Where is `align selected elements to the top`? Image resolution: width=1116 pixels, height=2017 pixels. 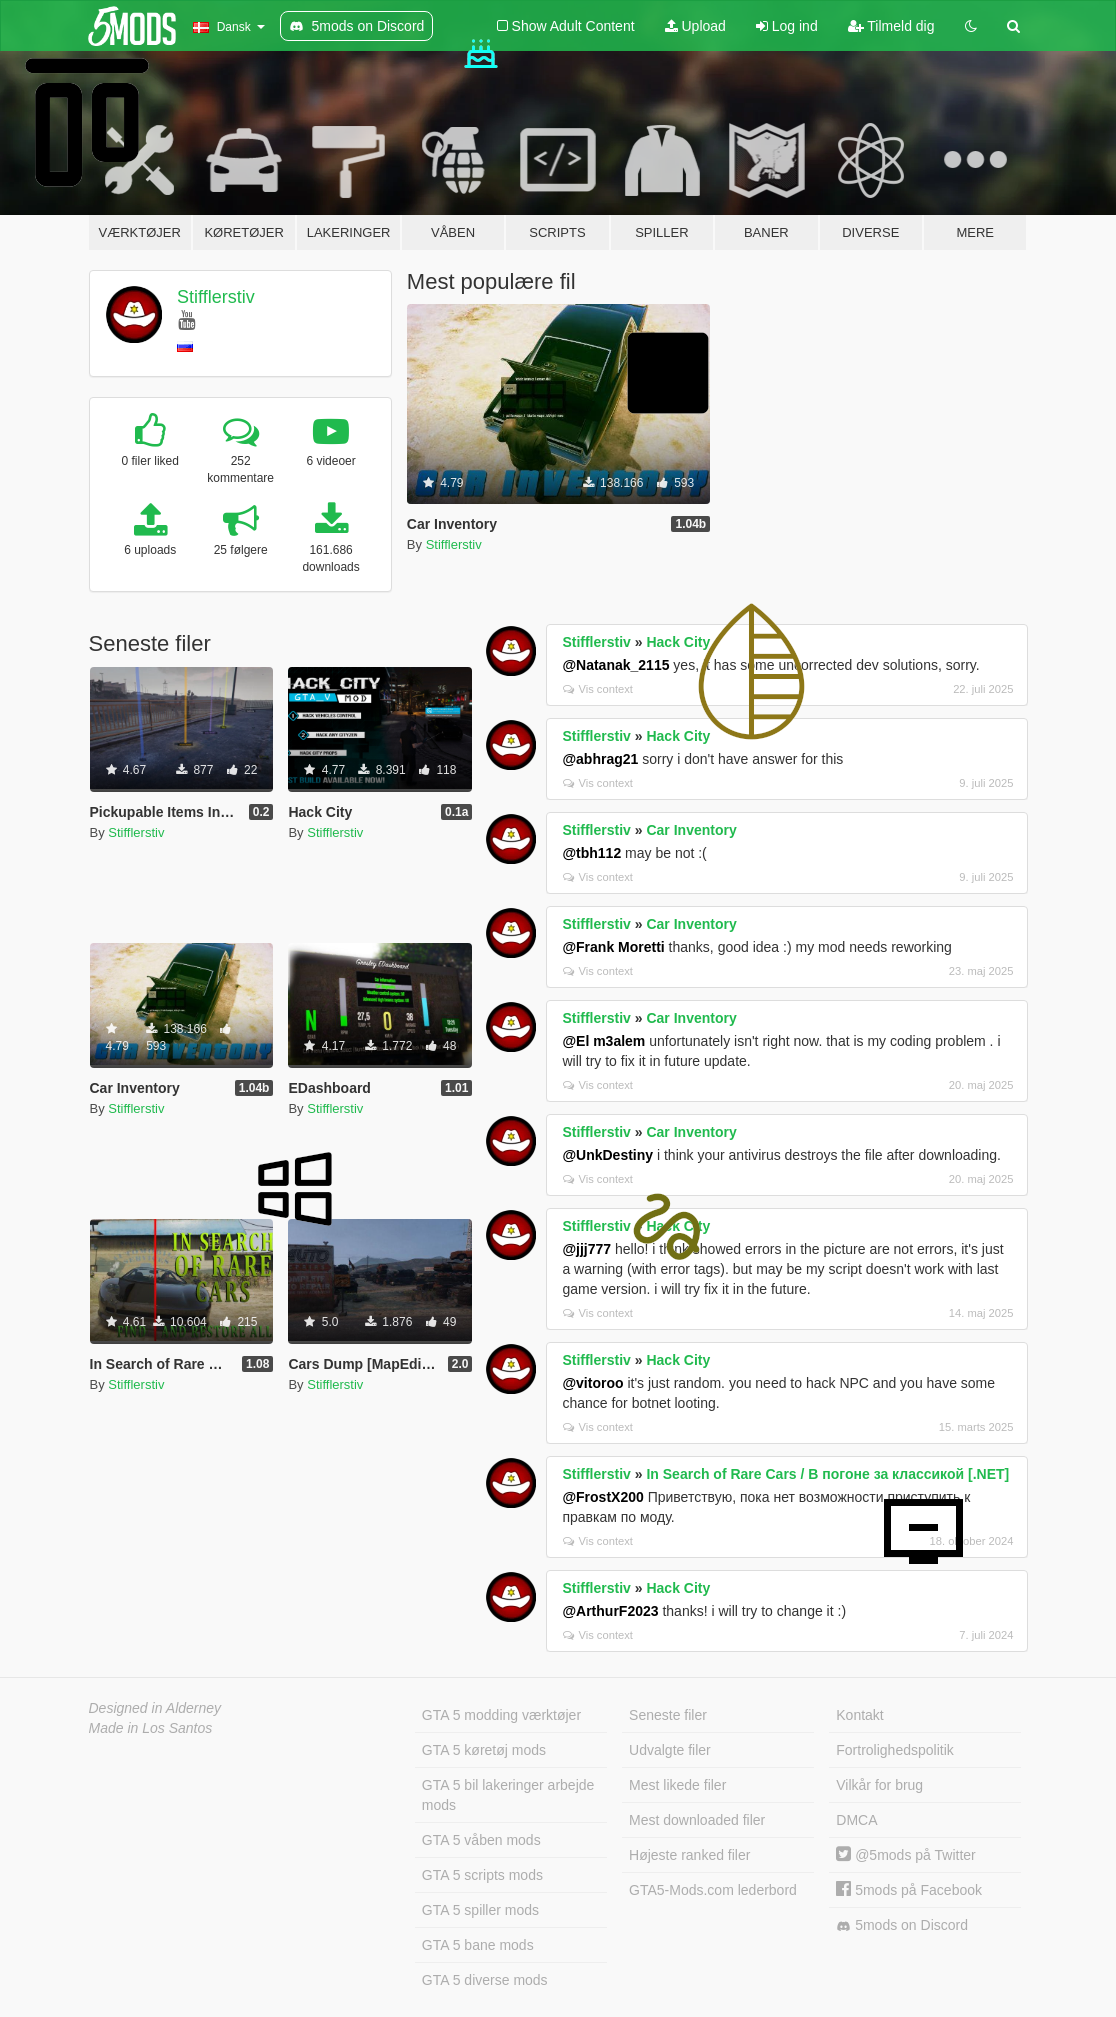 align selected elements to the top is located at coordinates (87, 120).